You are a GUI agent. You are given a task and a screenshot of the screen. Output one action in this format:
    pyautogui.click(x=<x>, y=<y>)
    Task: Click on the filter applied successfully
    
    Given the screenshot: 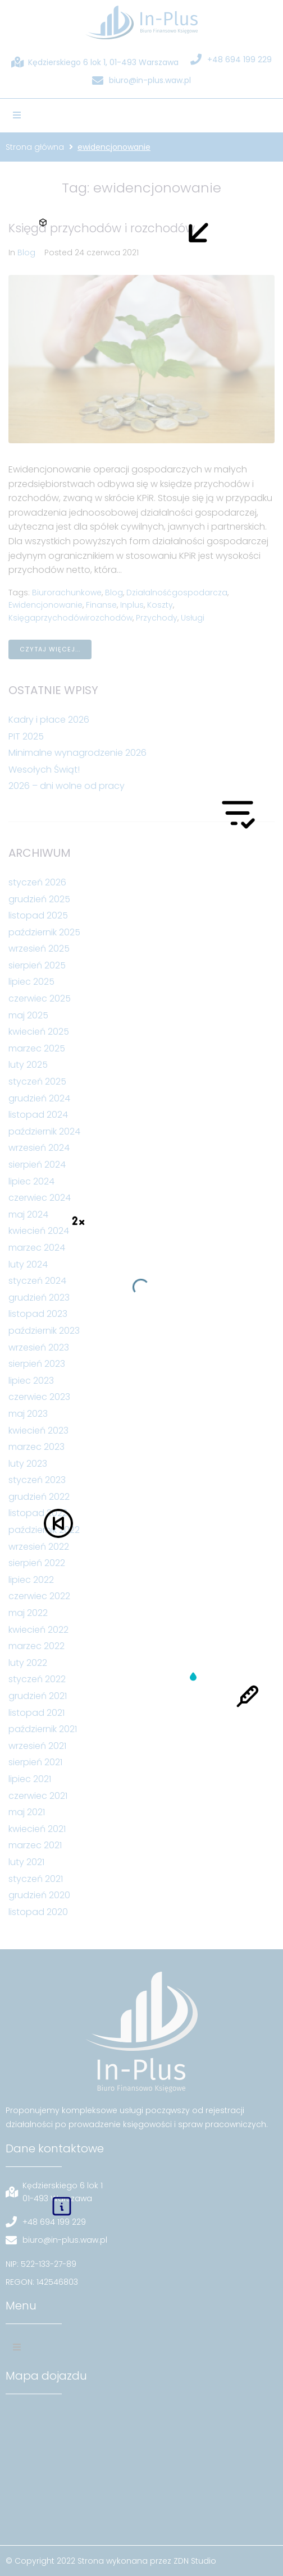 What is the action you would take?
    pyautogui.click(x=238, y=813)
    